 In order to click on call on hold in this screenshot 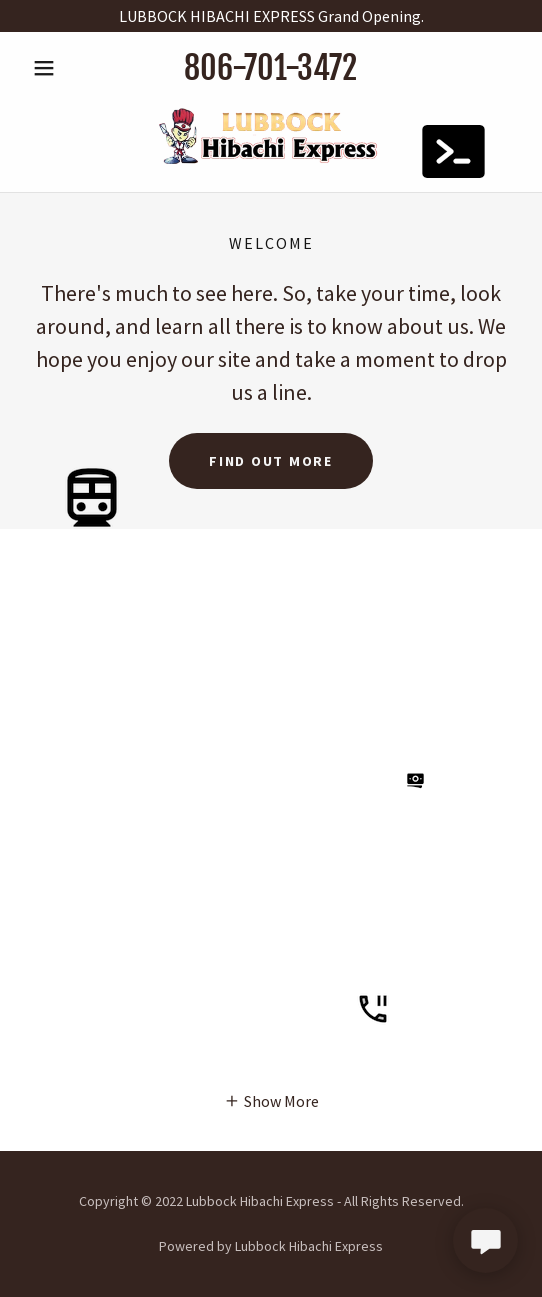, I will do `click(373, 1009)`.